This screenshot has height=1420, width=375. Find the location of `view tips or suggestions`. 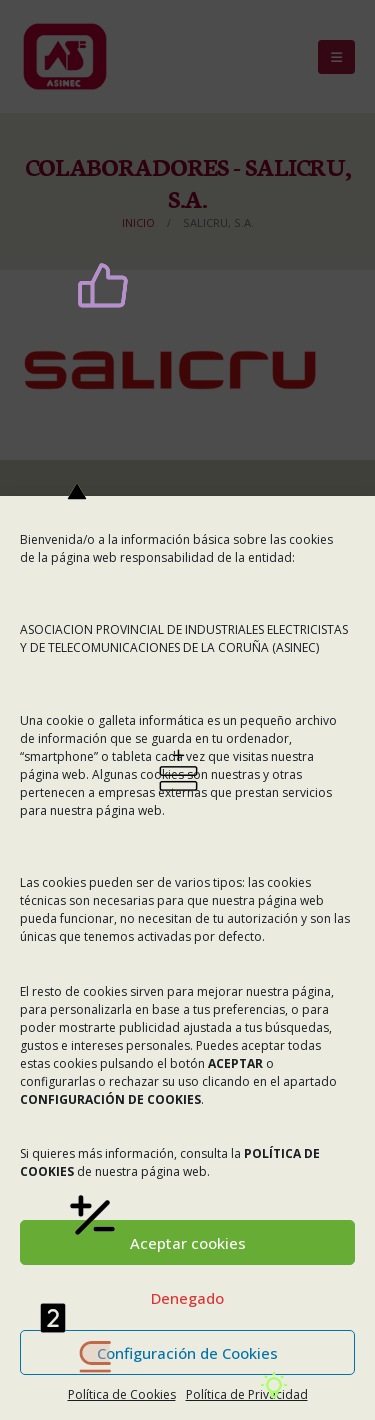

view tips or suggestions is located at coordinates (274, 1385).